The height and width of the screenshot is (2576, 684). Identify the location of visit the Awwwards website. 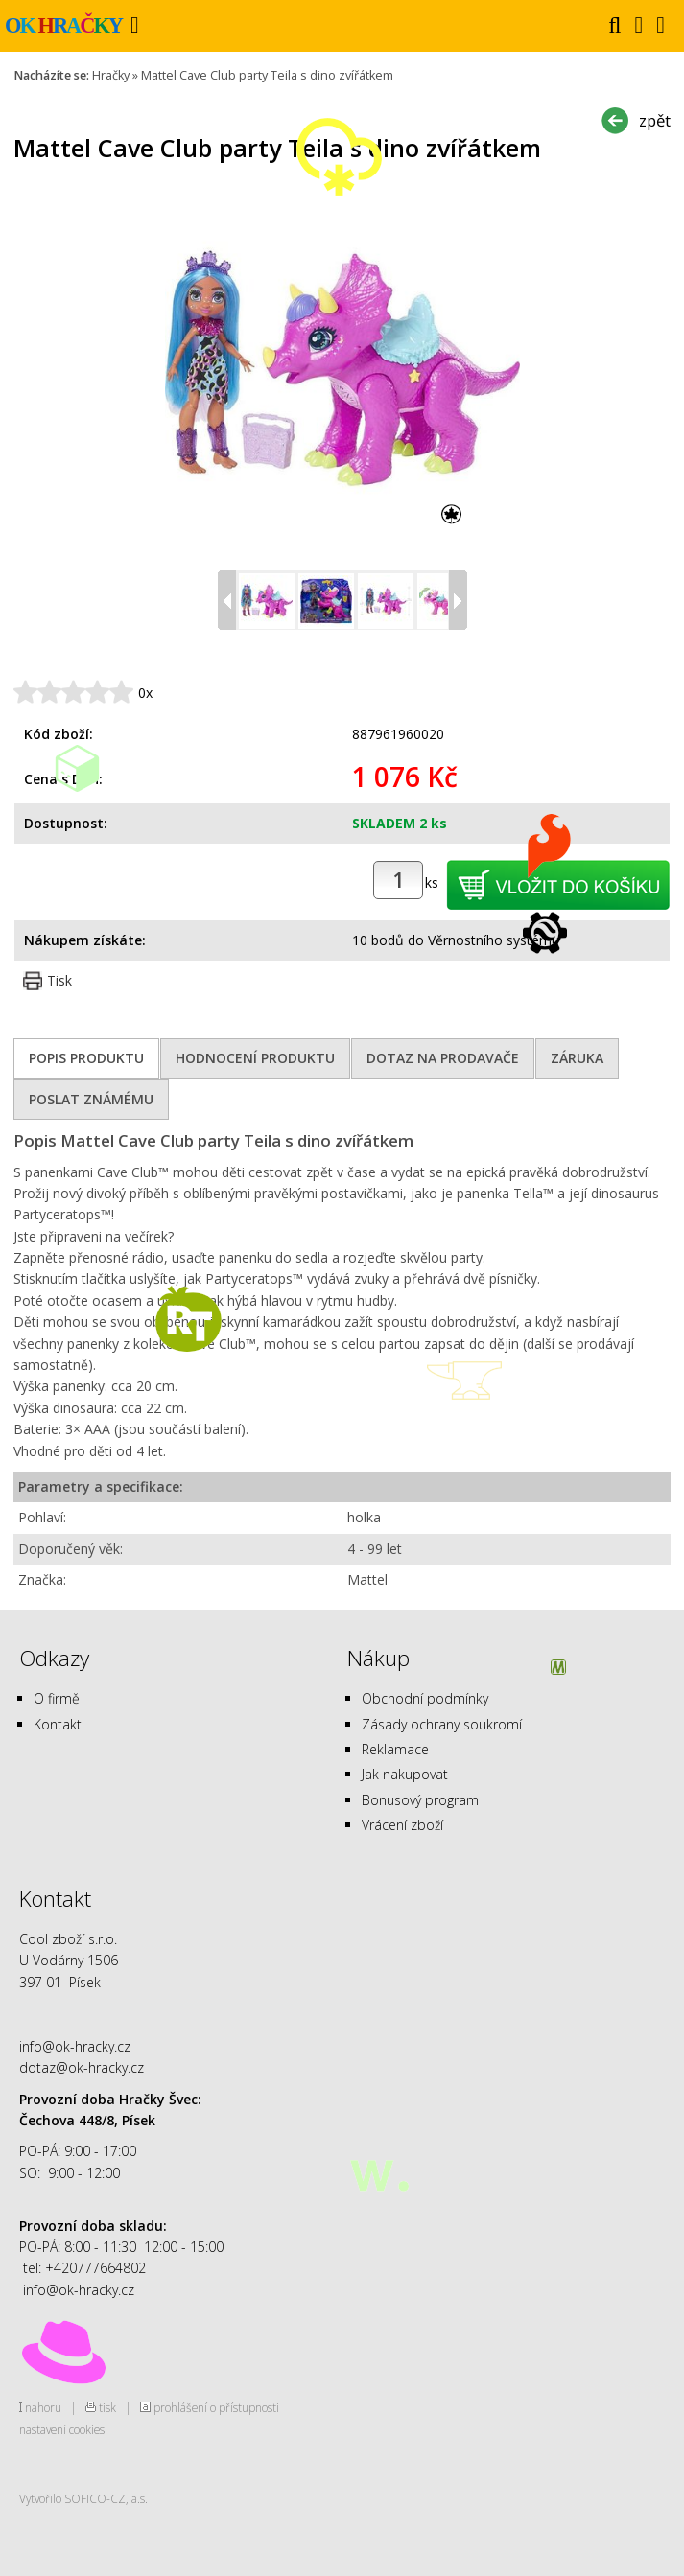
(379, 2175).